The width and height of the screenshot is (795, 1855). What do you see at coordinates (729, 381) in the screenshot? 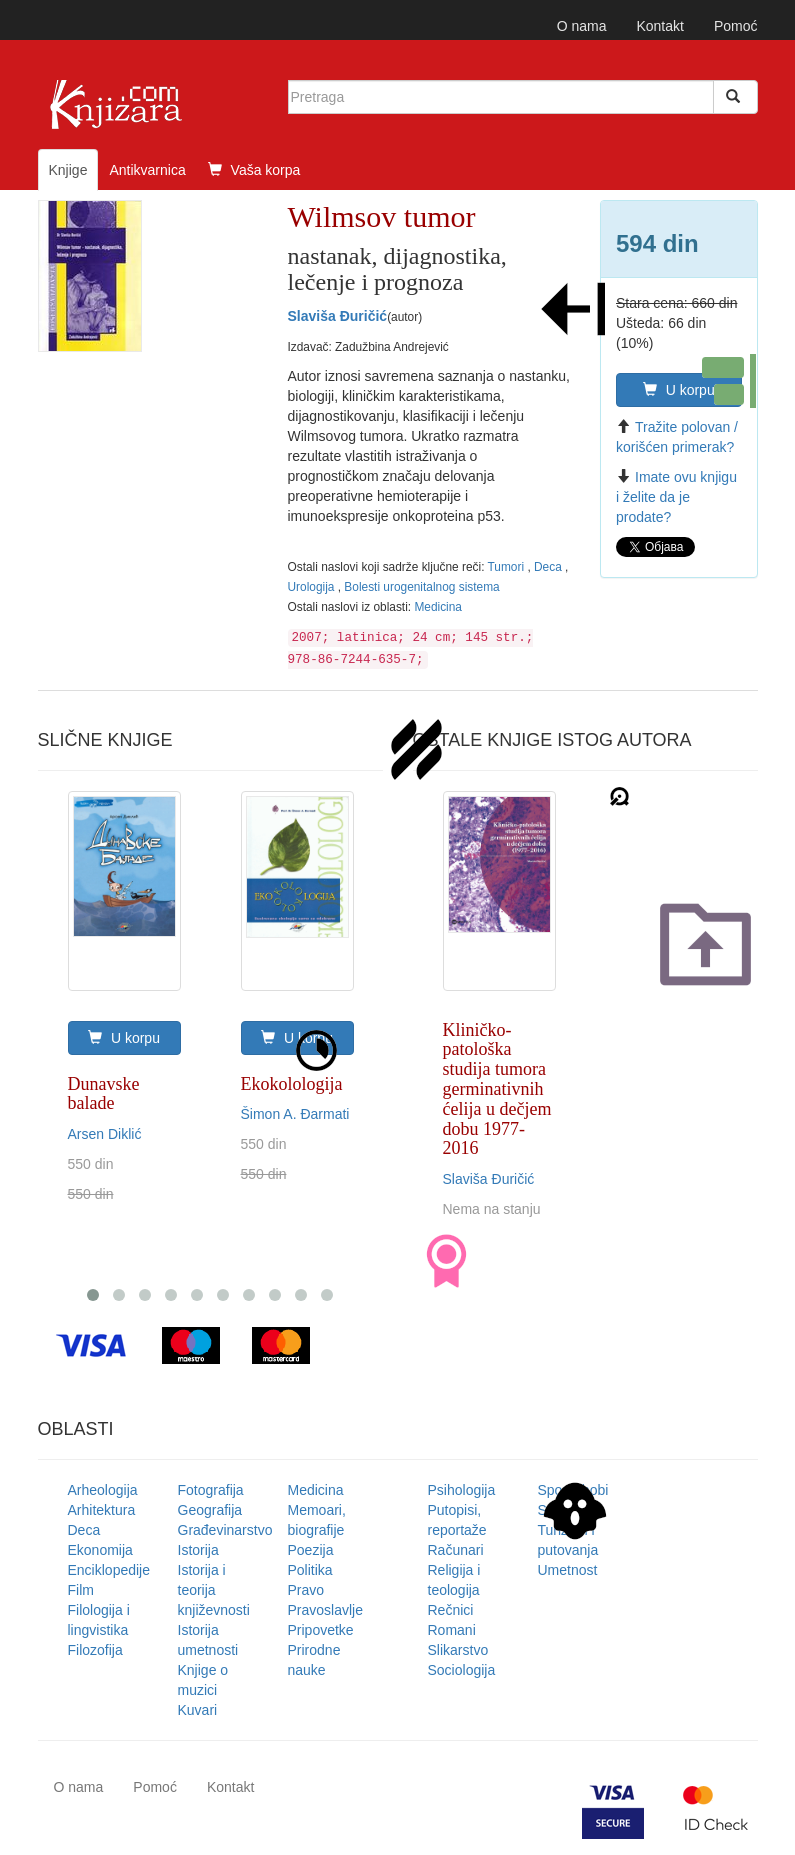
I see `align selected items to the right edge` at bounding box center [729, 381].